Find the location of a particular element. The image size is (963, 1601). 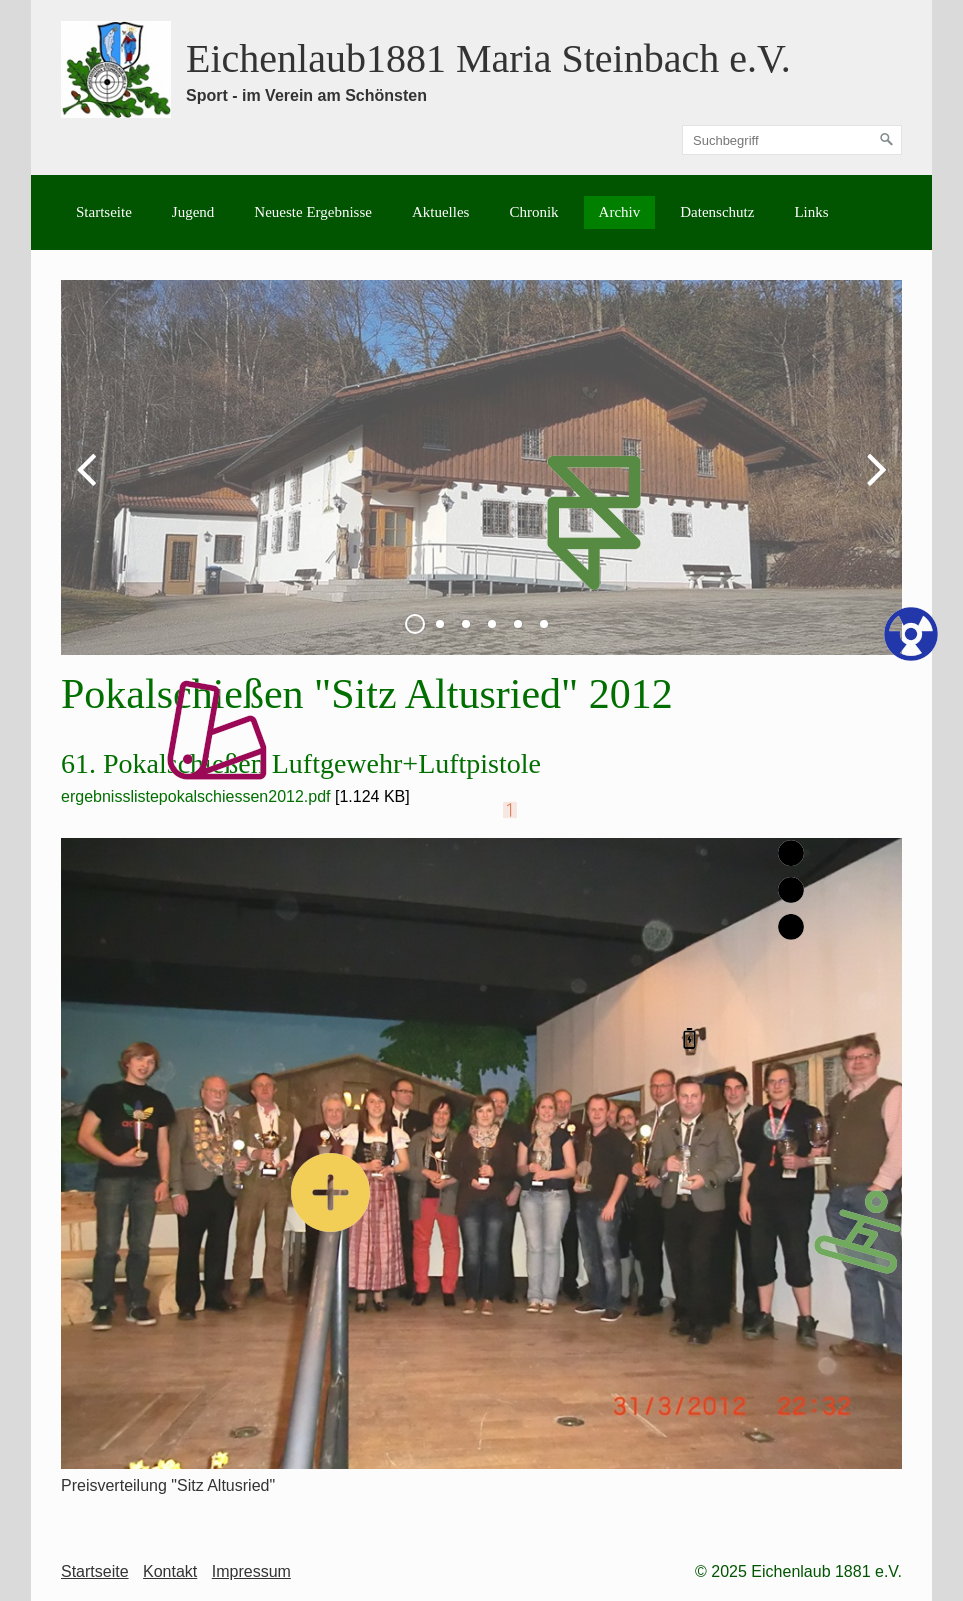

open Framer design tool is located at coordinates (594, 520).